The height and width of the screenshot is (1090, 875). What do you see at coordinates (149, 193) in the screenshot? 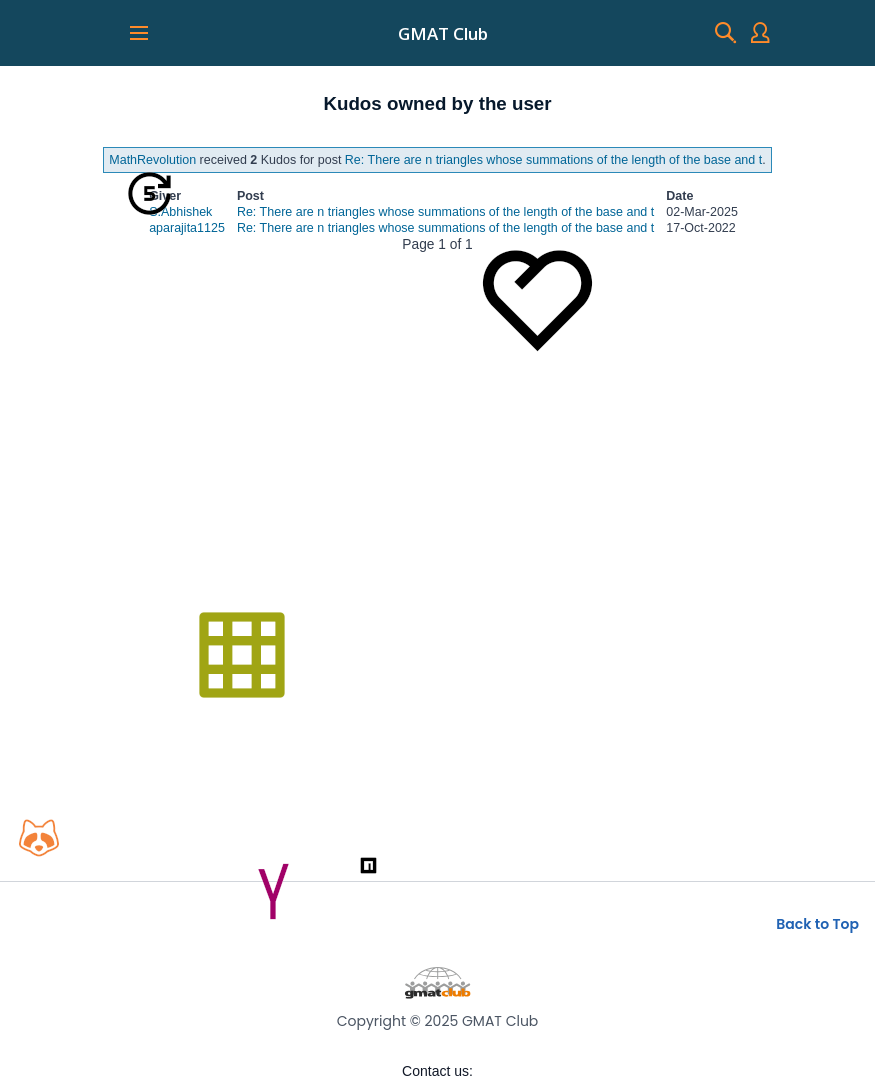
I see `skip forward 5 seconds in media playback` at bounding box center [149, 193].